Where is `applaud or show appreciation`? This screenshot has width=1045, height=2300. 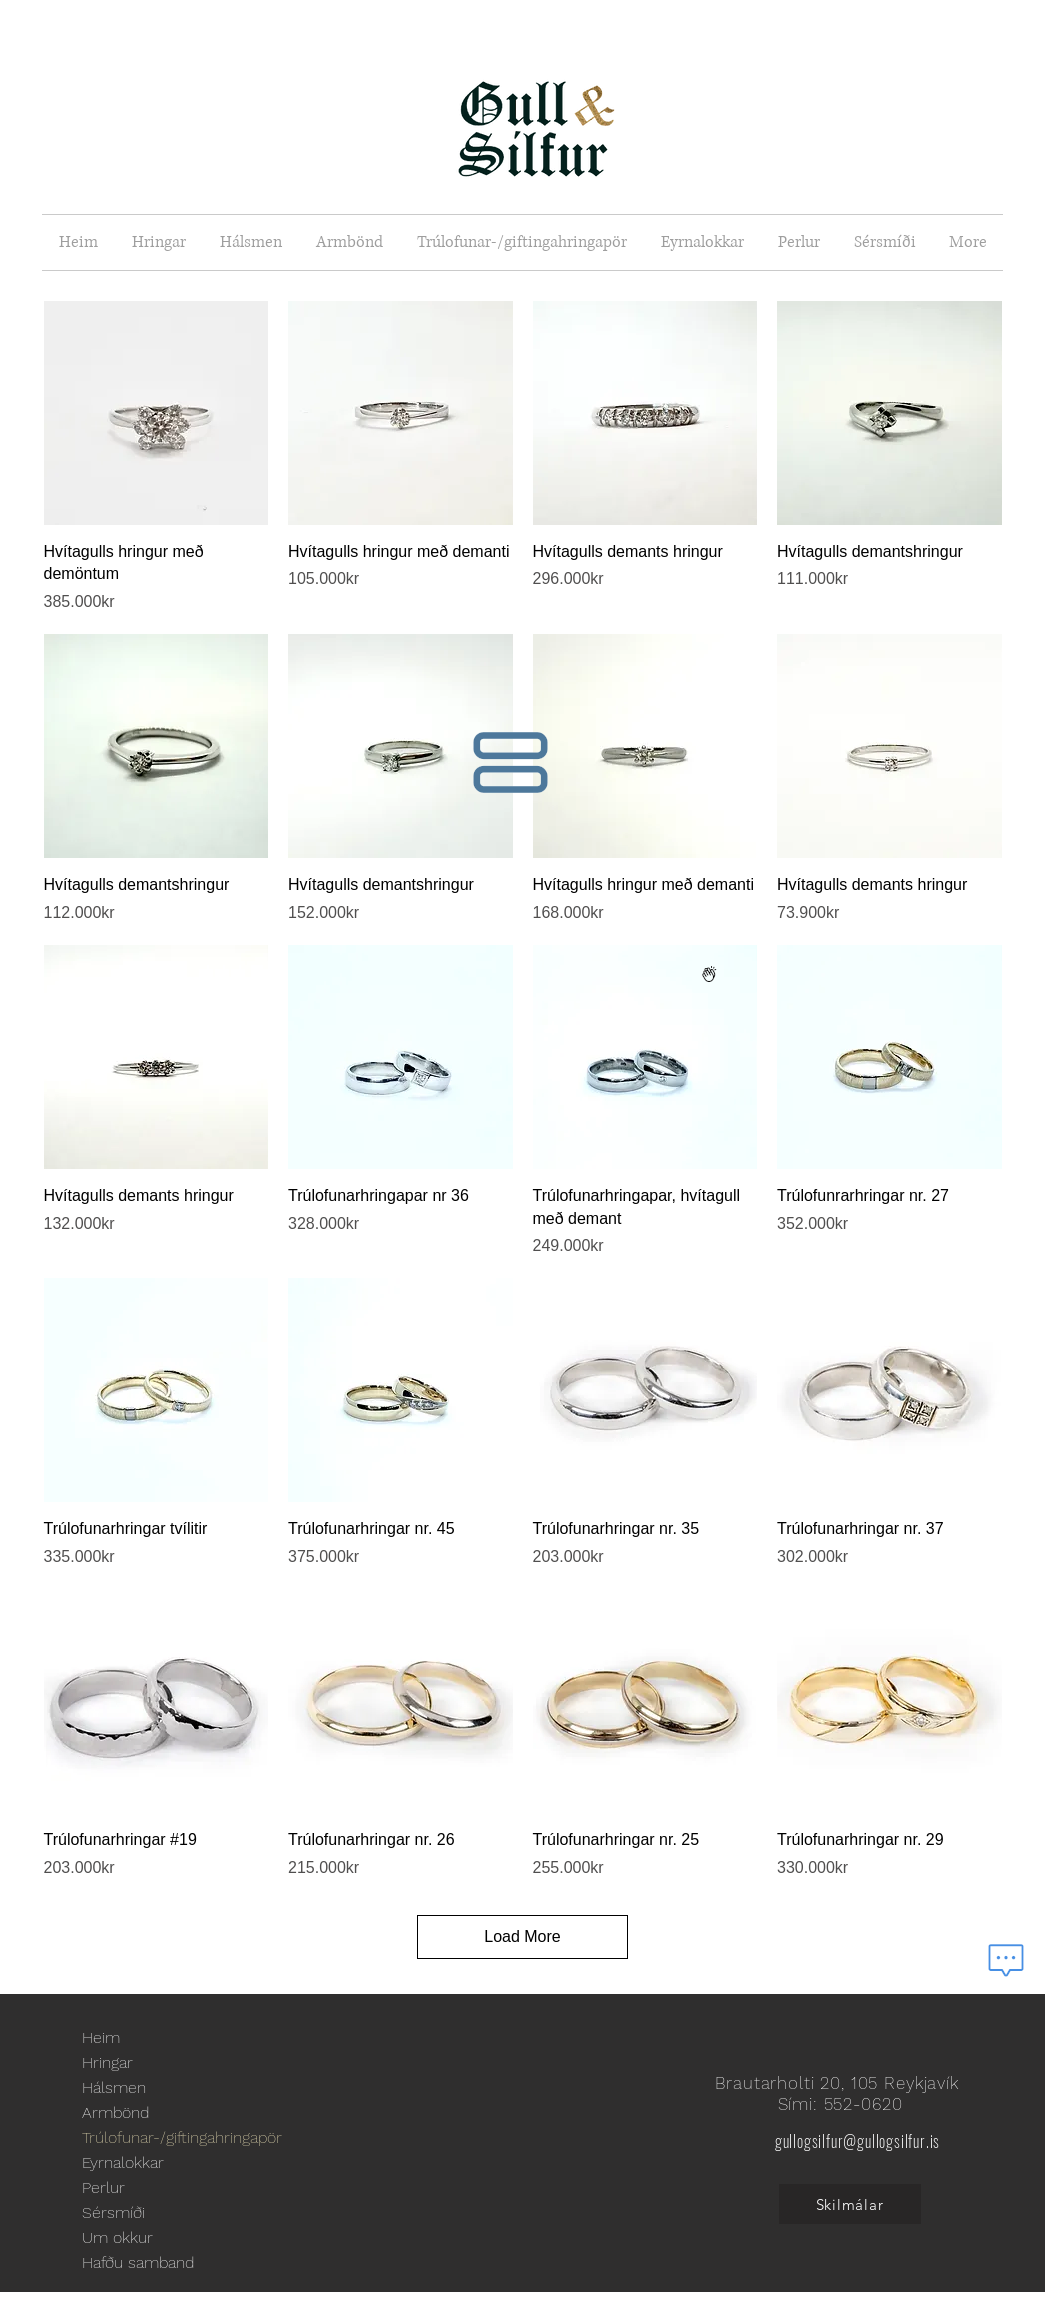
applaud or show appreciation is located at coordinates (709, 974).